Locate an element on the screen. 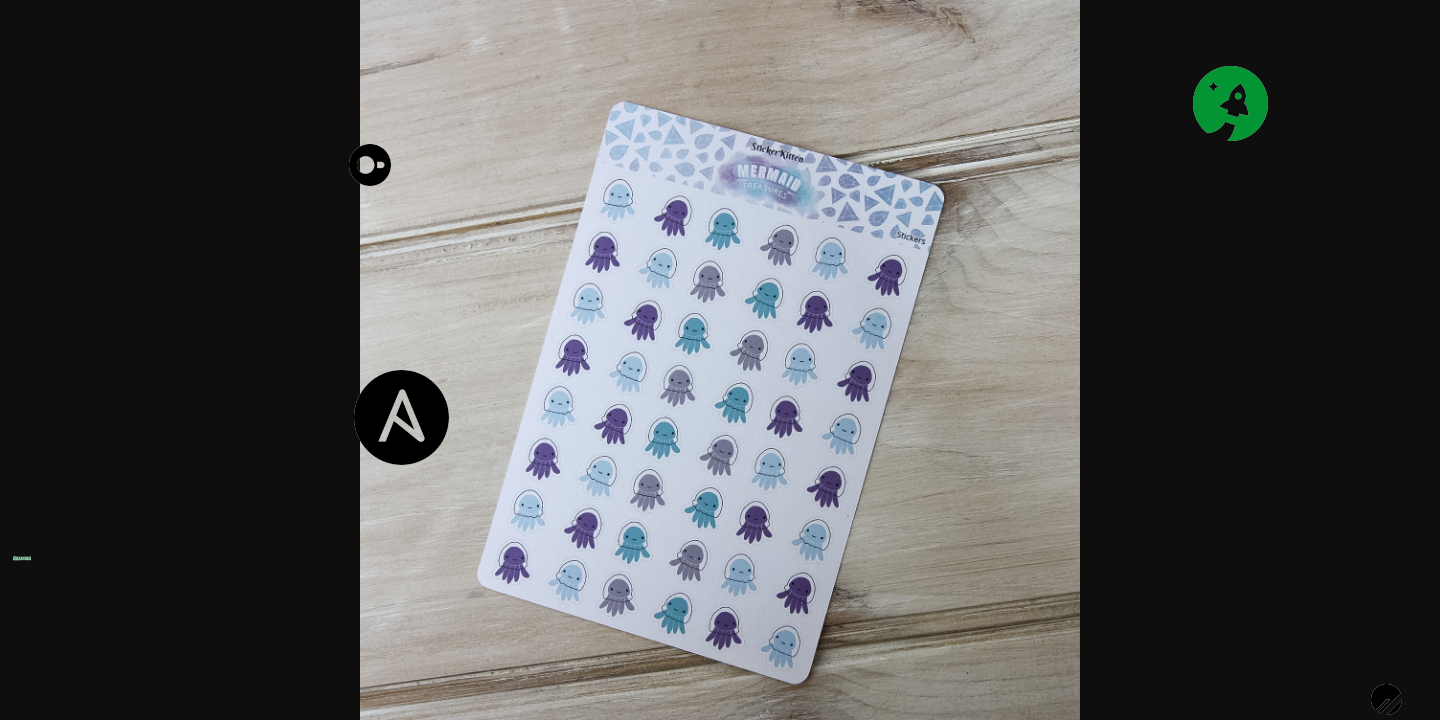 The height and width of the screenshot is (720, 1440). Ansible automation platform logo is located at coordinates (401, 417).